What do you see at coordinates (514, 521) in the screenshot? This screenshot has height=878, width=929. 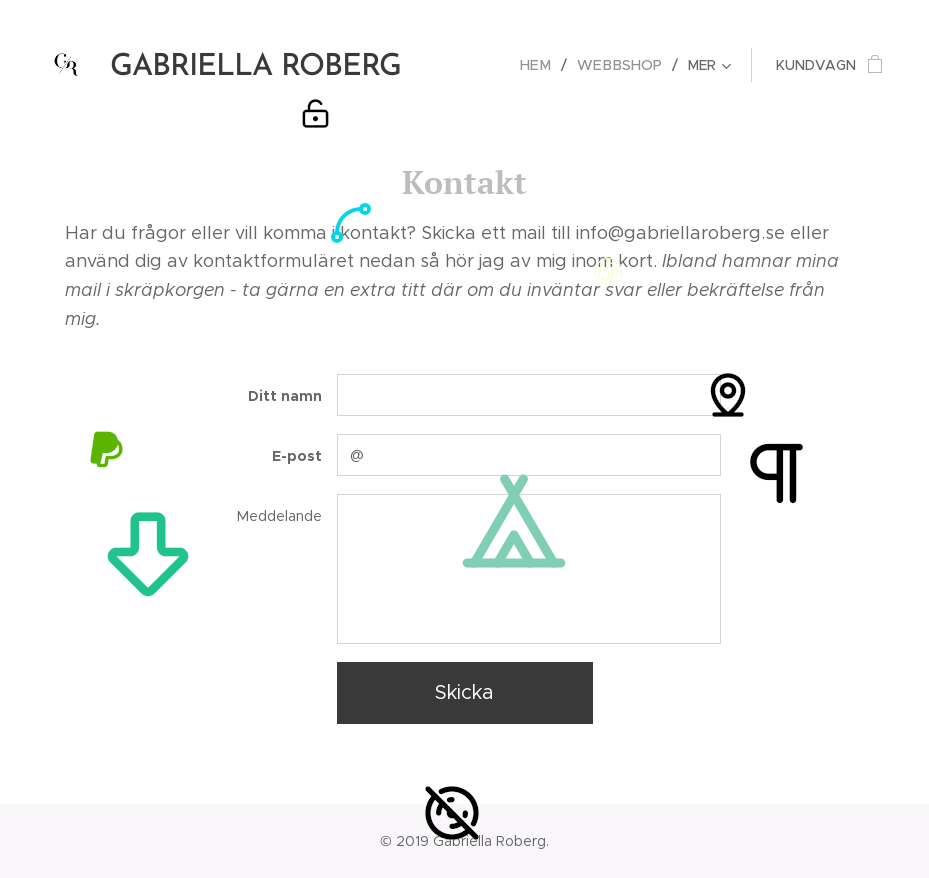 I see `view camping or outdoor locations` at bounding box center [514, 521].